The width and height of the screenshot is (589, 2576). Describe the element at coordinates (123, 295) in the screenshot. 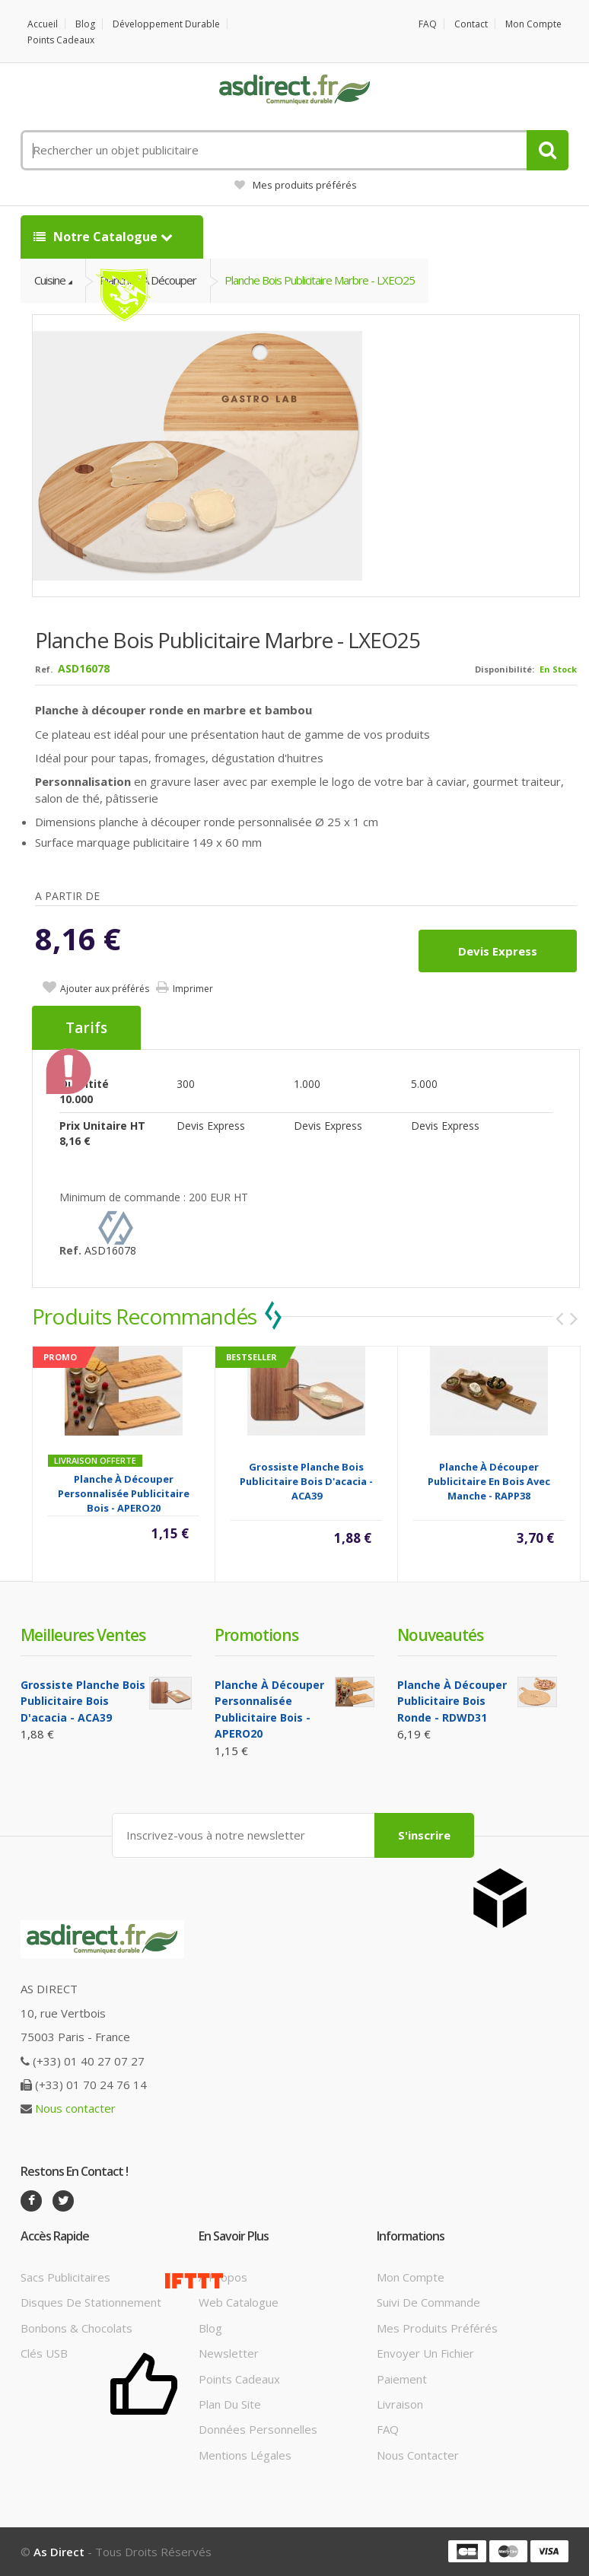

I see `visit bungie's official website or support page` at that location.